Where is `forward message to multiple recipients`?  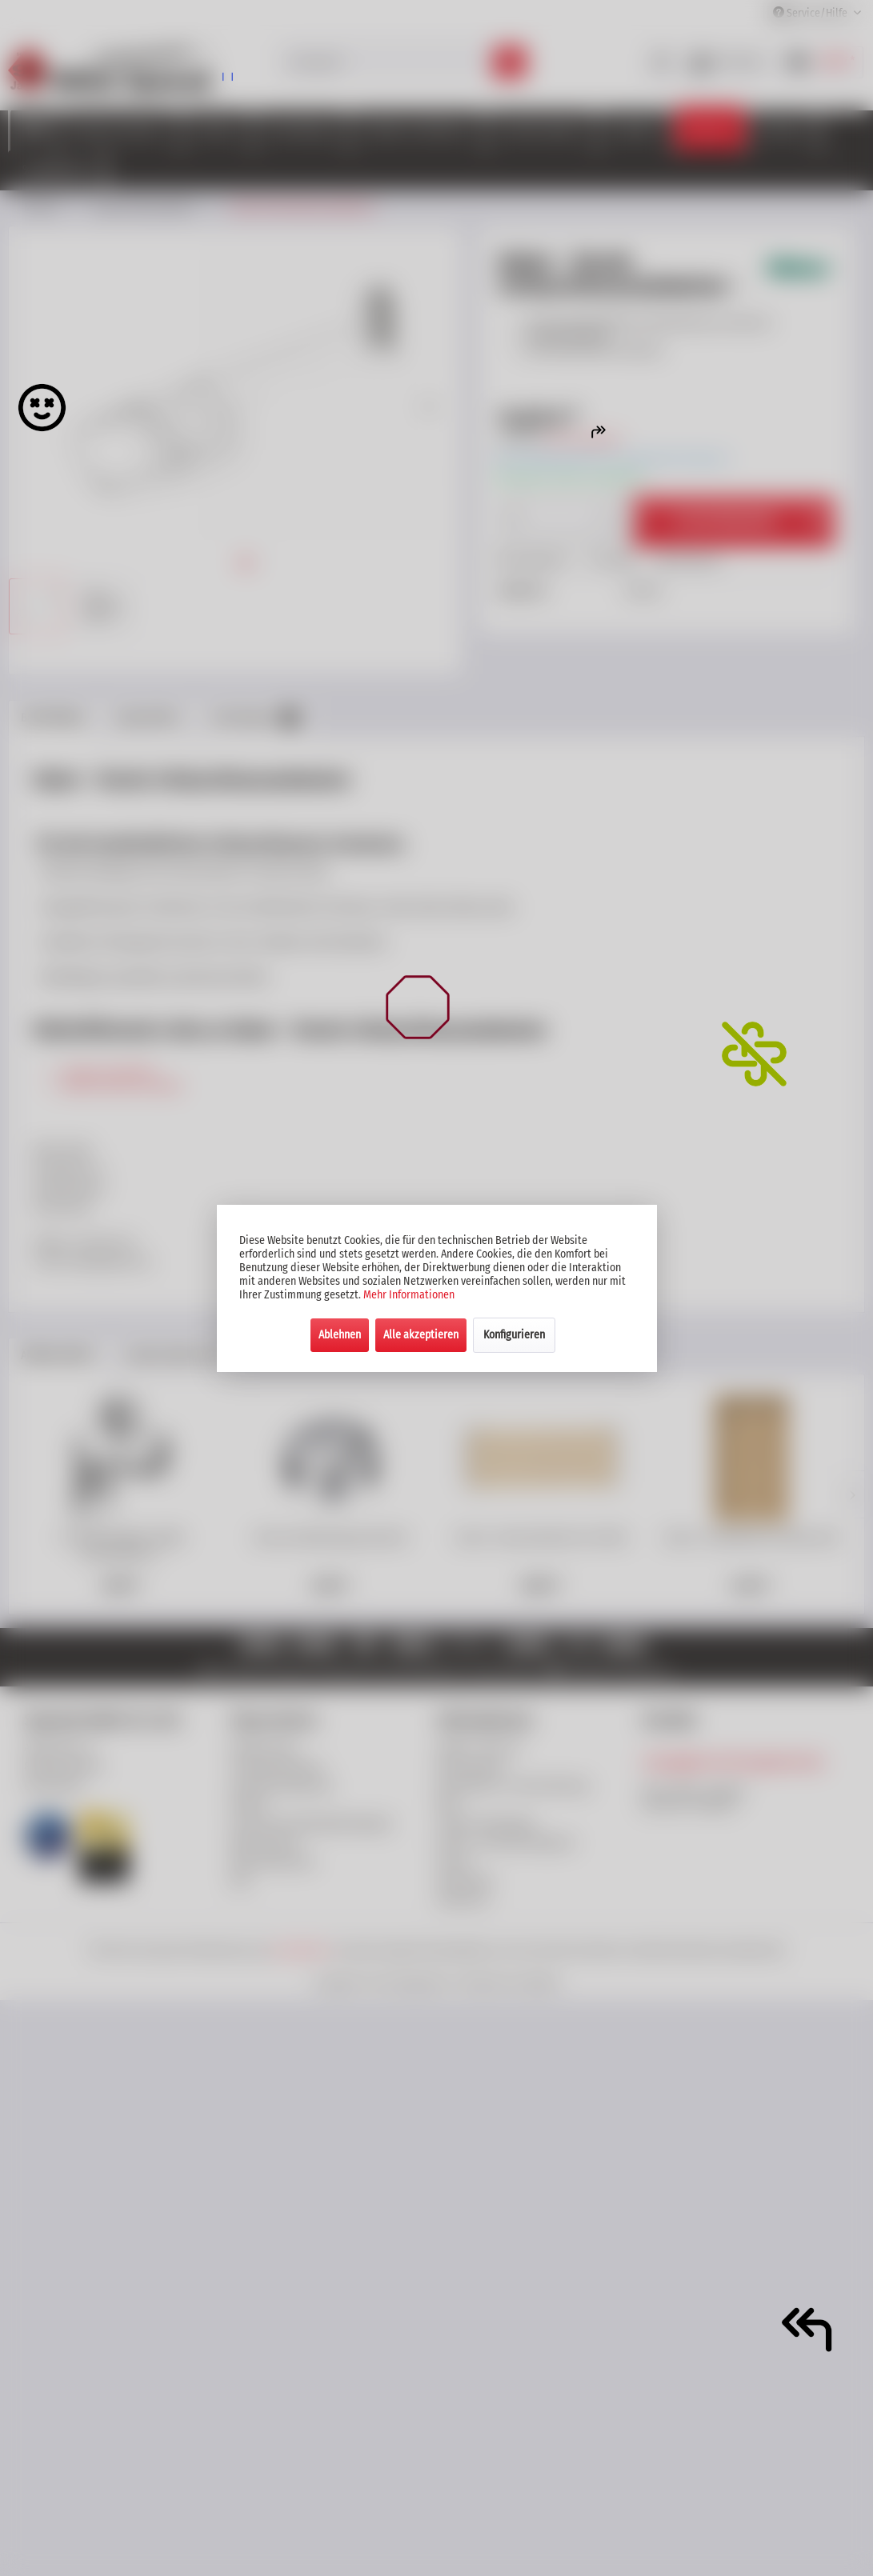
forward message to multiple recipients is located at coordinates (599, 432).